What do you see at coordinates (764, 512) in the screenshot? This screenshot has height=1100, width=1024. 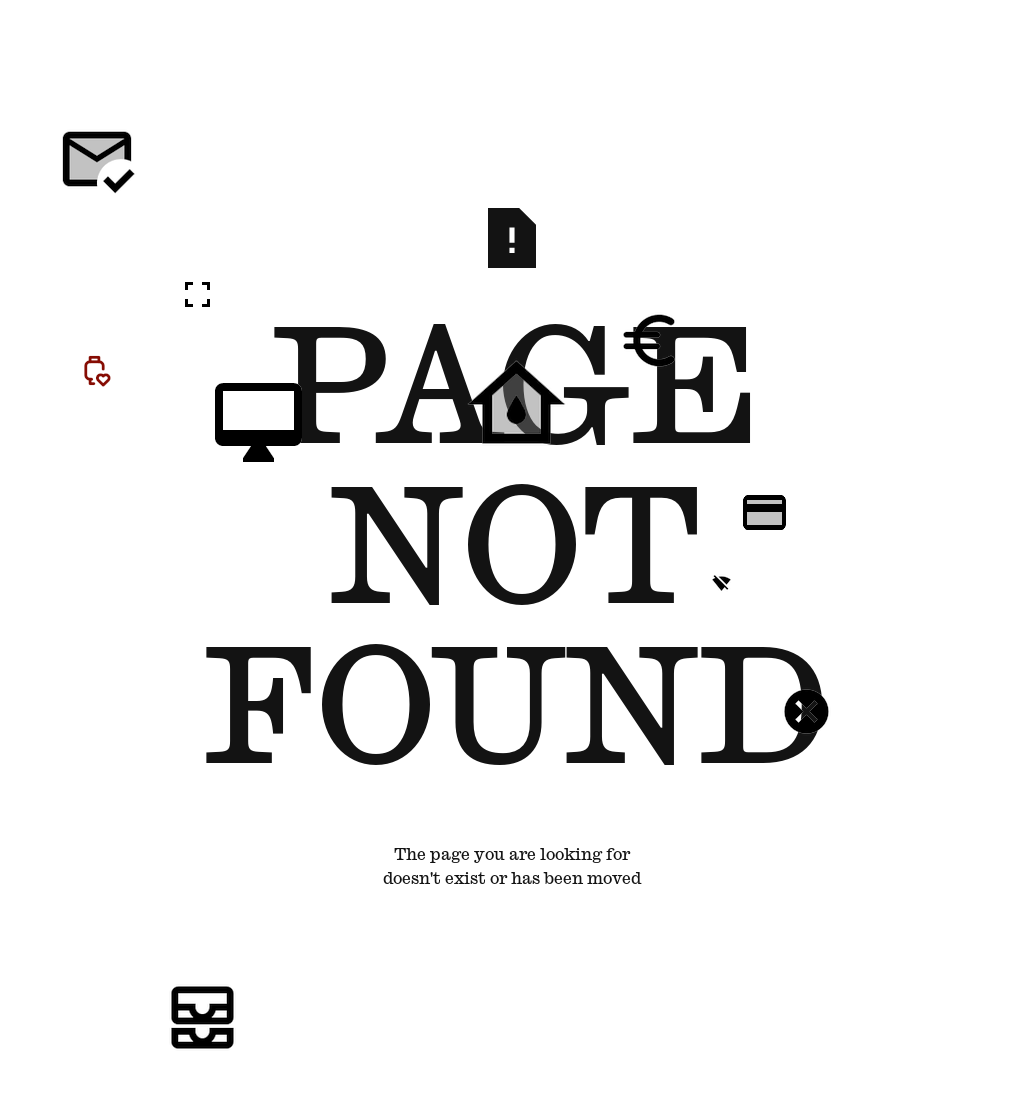 I see `access payment methods` at bounding box center [764, 512].